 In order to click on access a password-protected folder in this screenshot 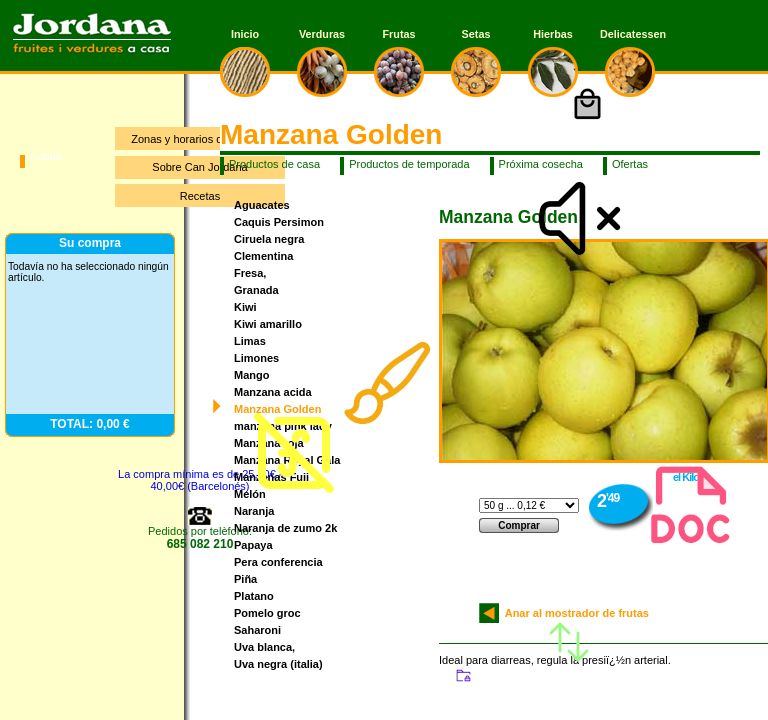, I will do `click(463, 675)`.